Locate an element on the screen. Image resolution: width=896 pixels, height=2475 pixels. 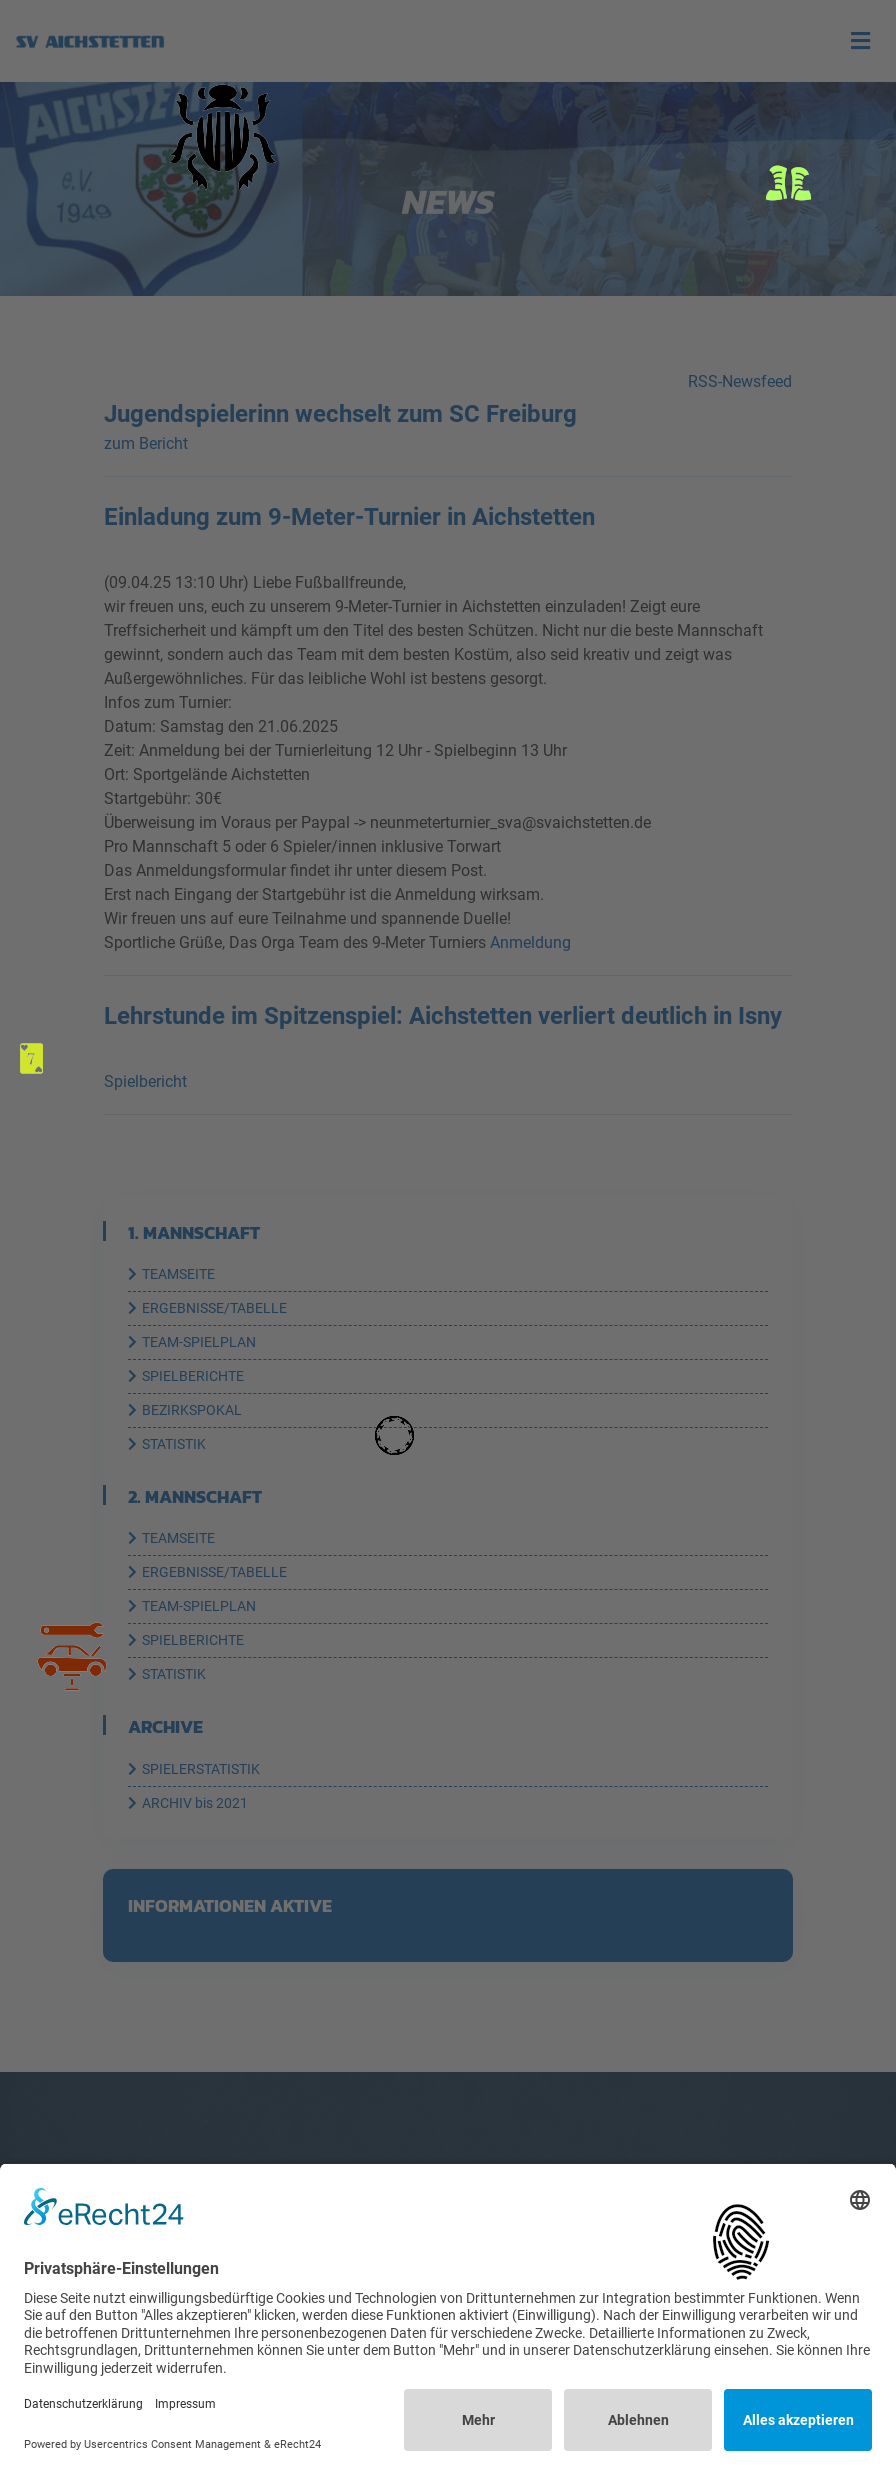
authenticate using fingerprint is located at coordinates (740, 2241).